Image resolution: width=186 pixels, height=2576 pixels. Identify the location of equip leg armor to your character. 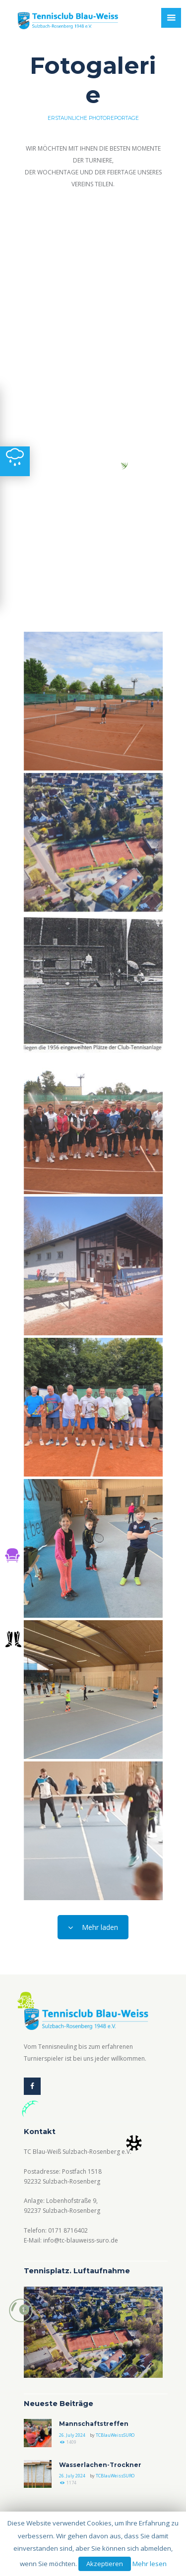
(13, 1639).